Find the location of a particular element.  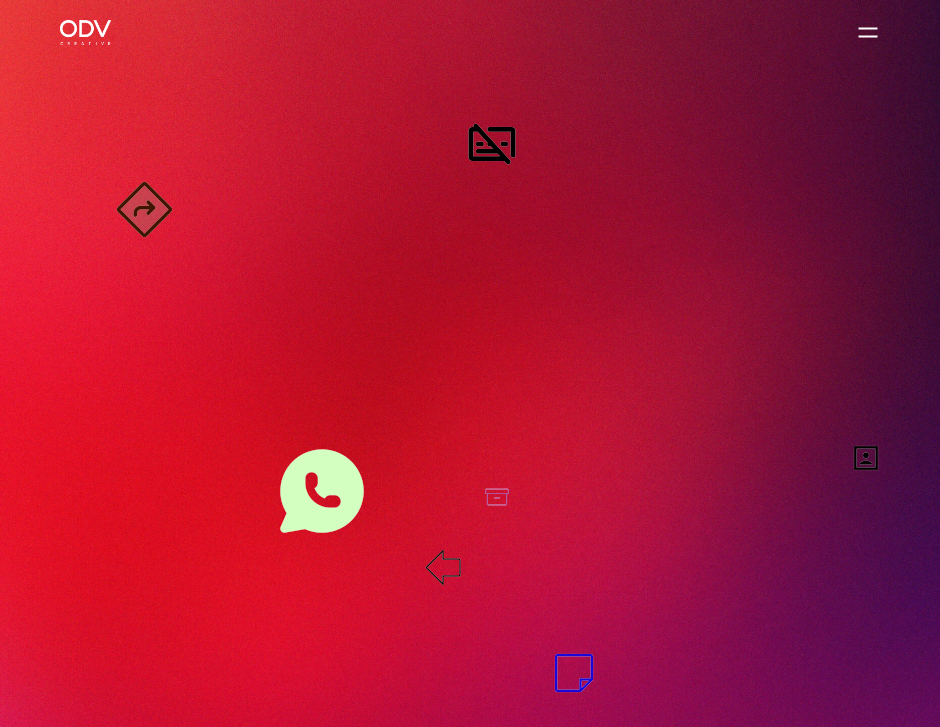

indicates a turn or direction in navigation is located at coordinates (144, 209).